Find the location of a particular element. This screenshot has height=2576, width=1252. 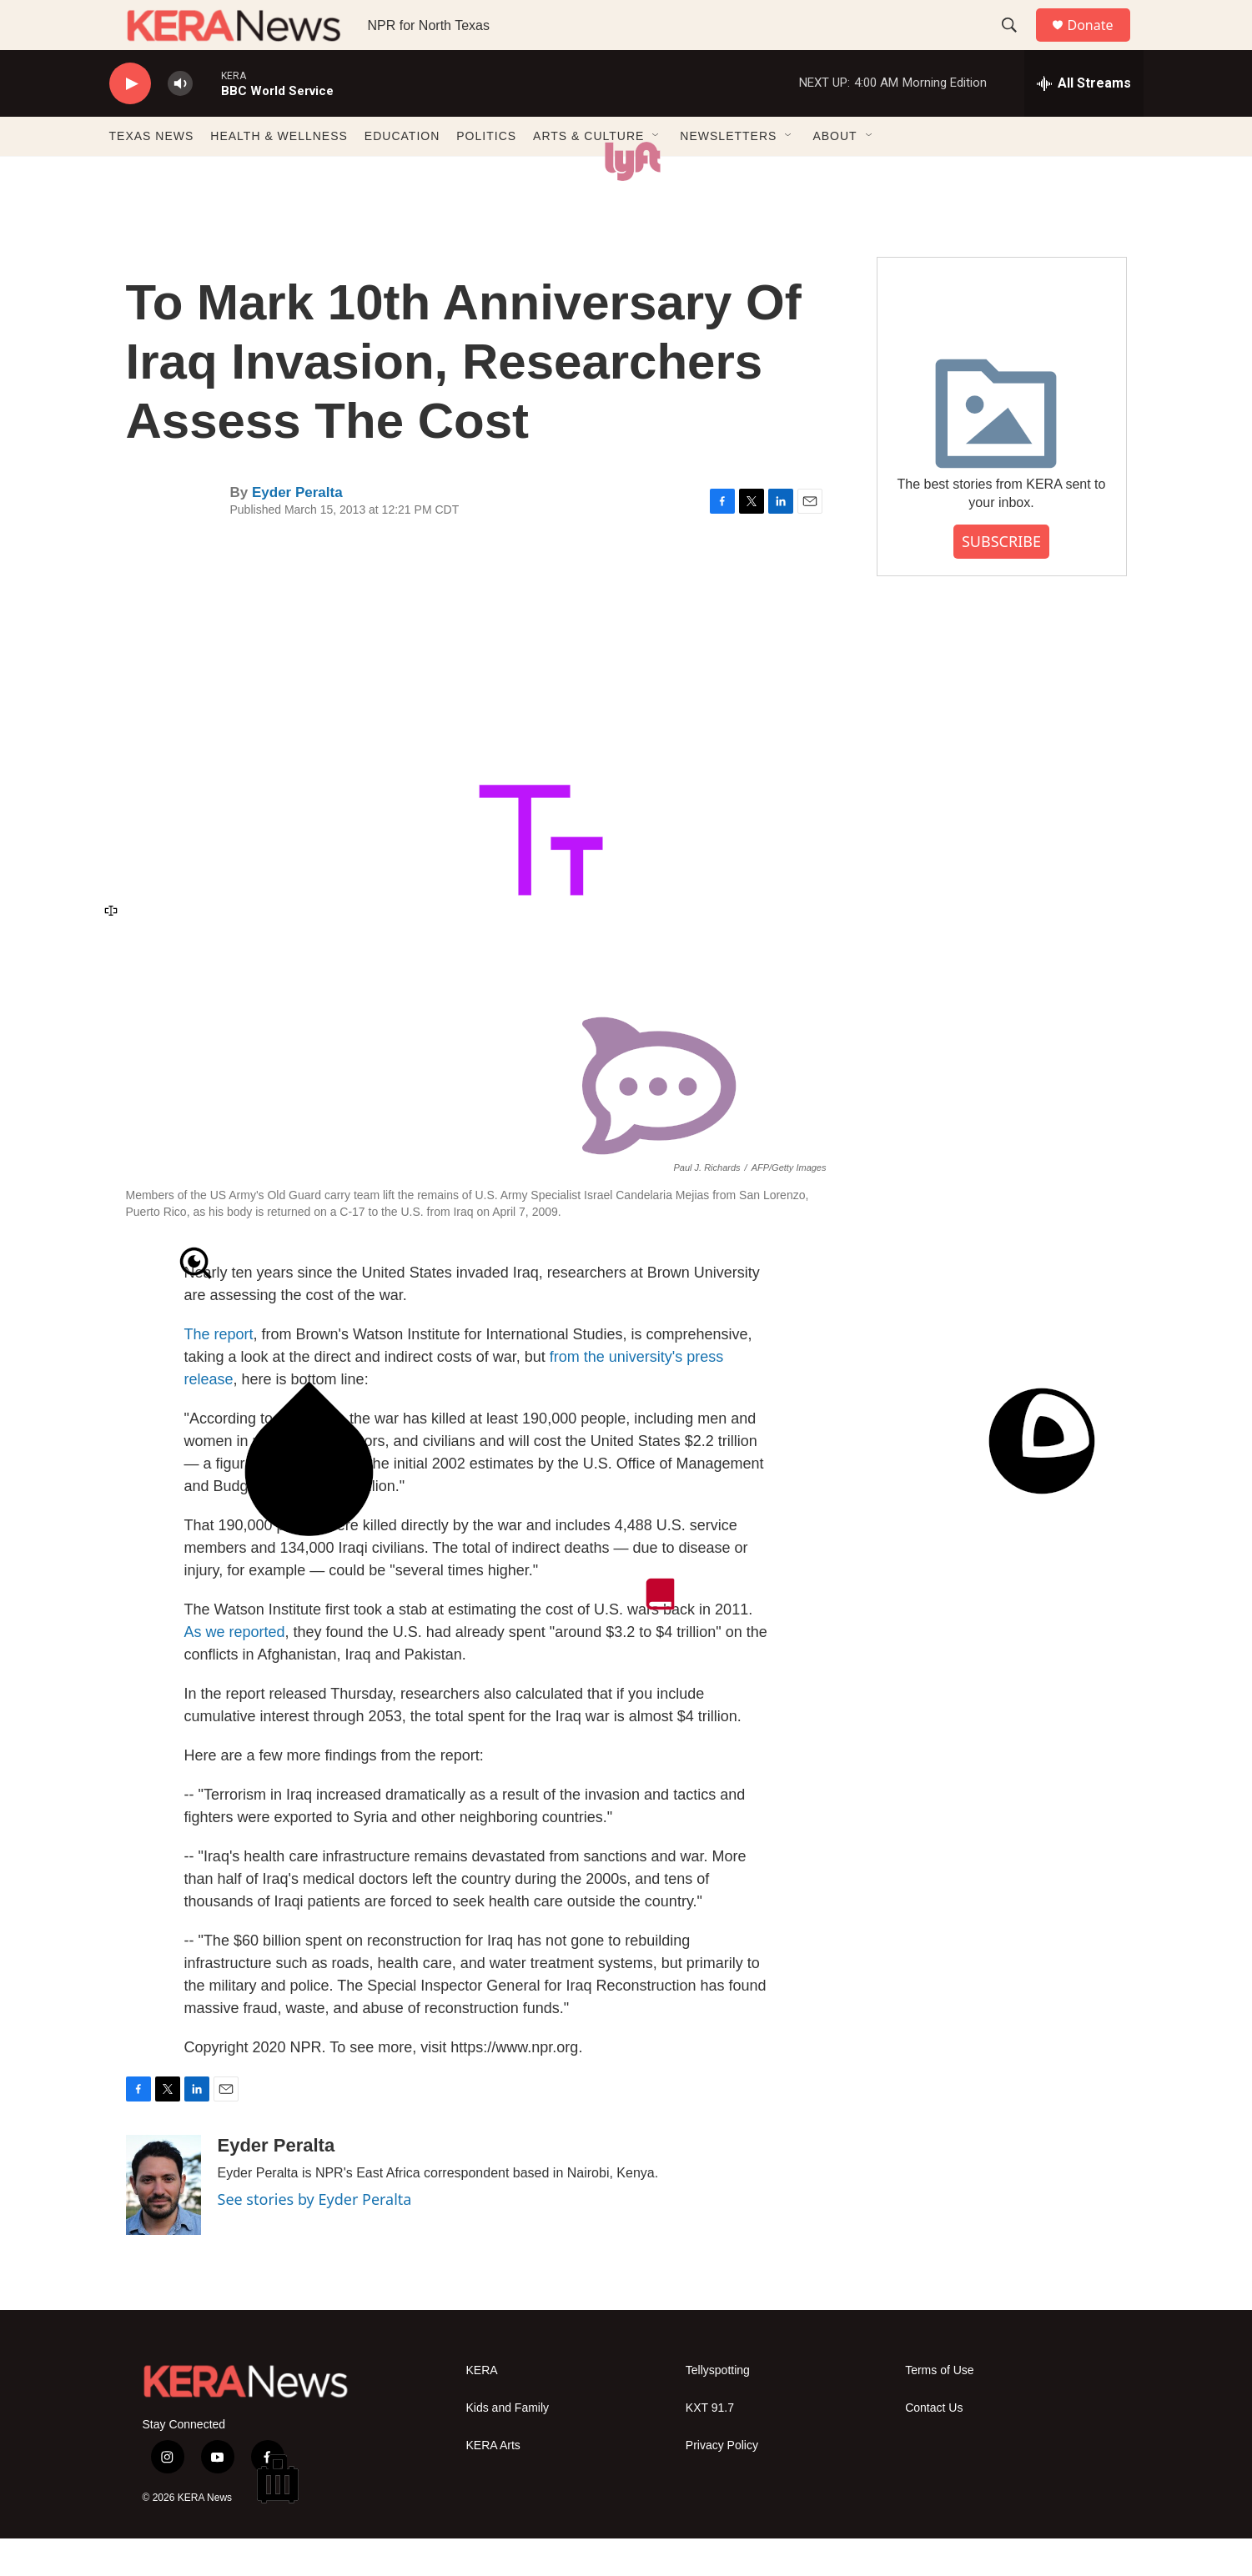

open a book or reading app is located at coordinates (660, 1594).